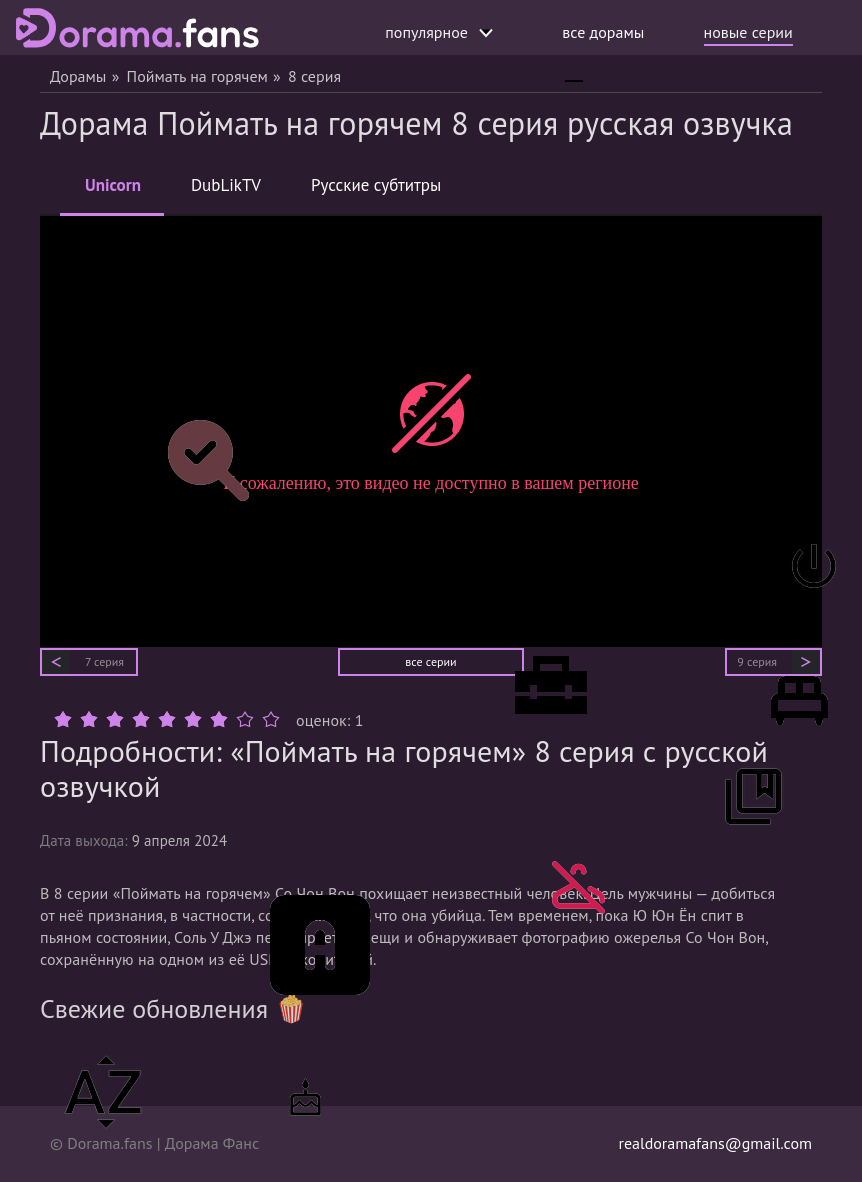  I want to click on view birthday or celebration events, so click(305, 1098).